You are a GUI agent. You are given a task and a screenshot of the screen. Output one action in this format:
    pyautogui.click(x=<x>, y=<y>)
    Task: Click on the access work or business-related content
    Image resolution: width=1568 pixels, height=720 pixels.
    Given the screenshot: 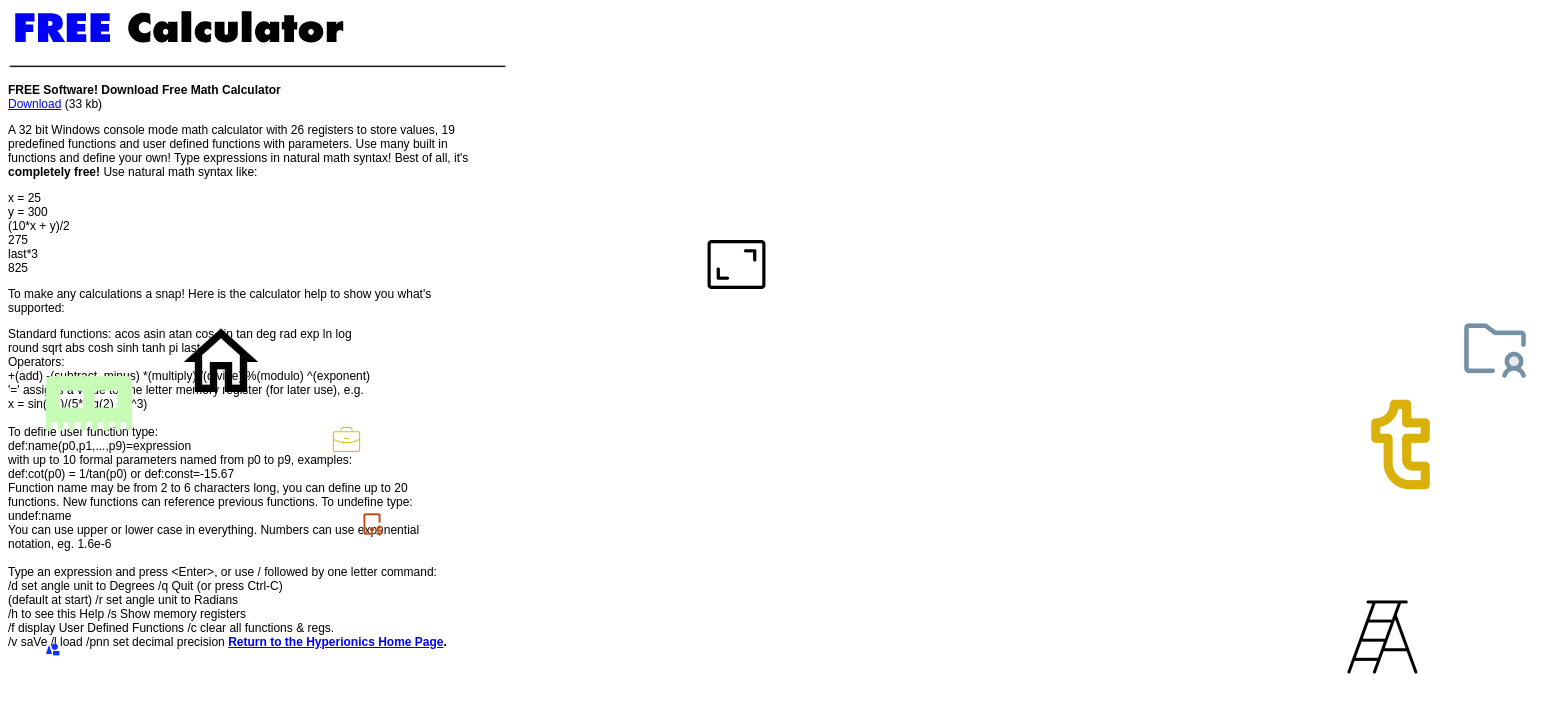 What is the action you would take?
    pyautogui.click(x=346, y=440)
    